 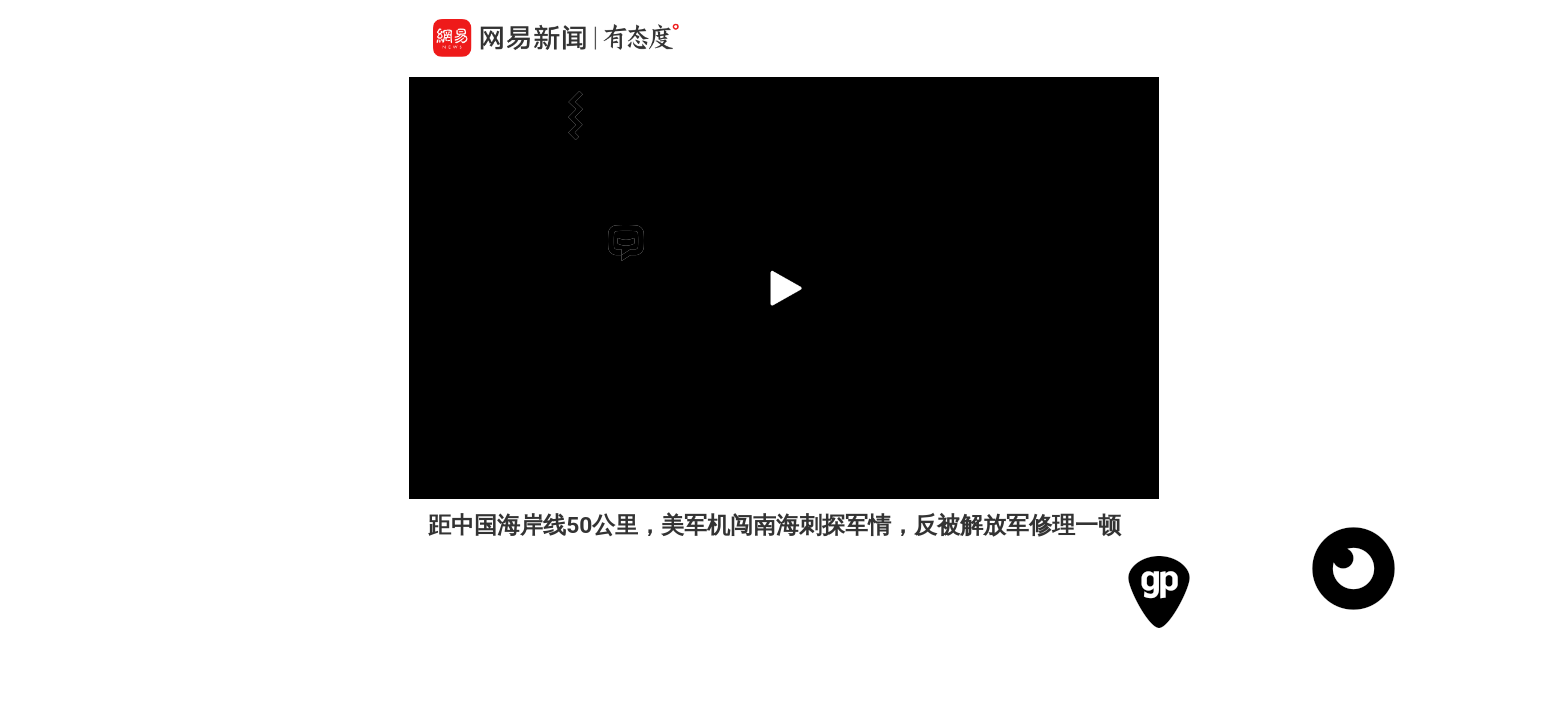 What do you see at coordinates (1159, 592) in the screenshot?
I see `open guitar pro application` at bounding box center [1159, 592].